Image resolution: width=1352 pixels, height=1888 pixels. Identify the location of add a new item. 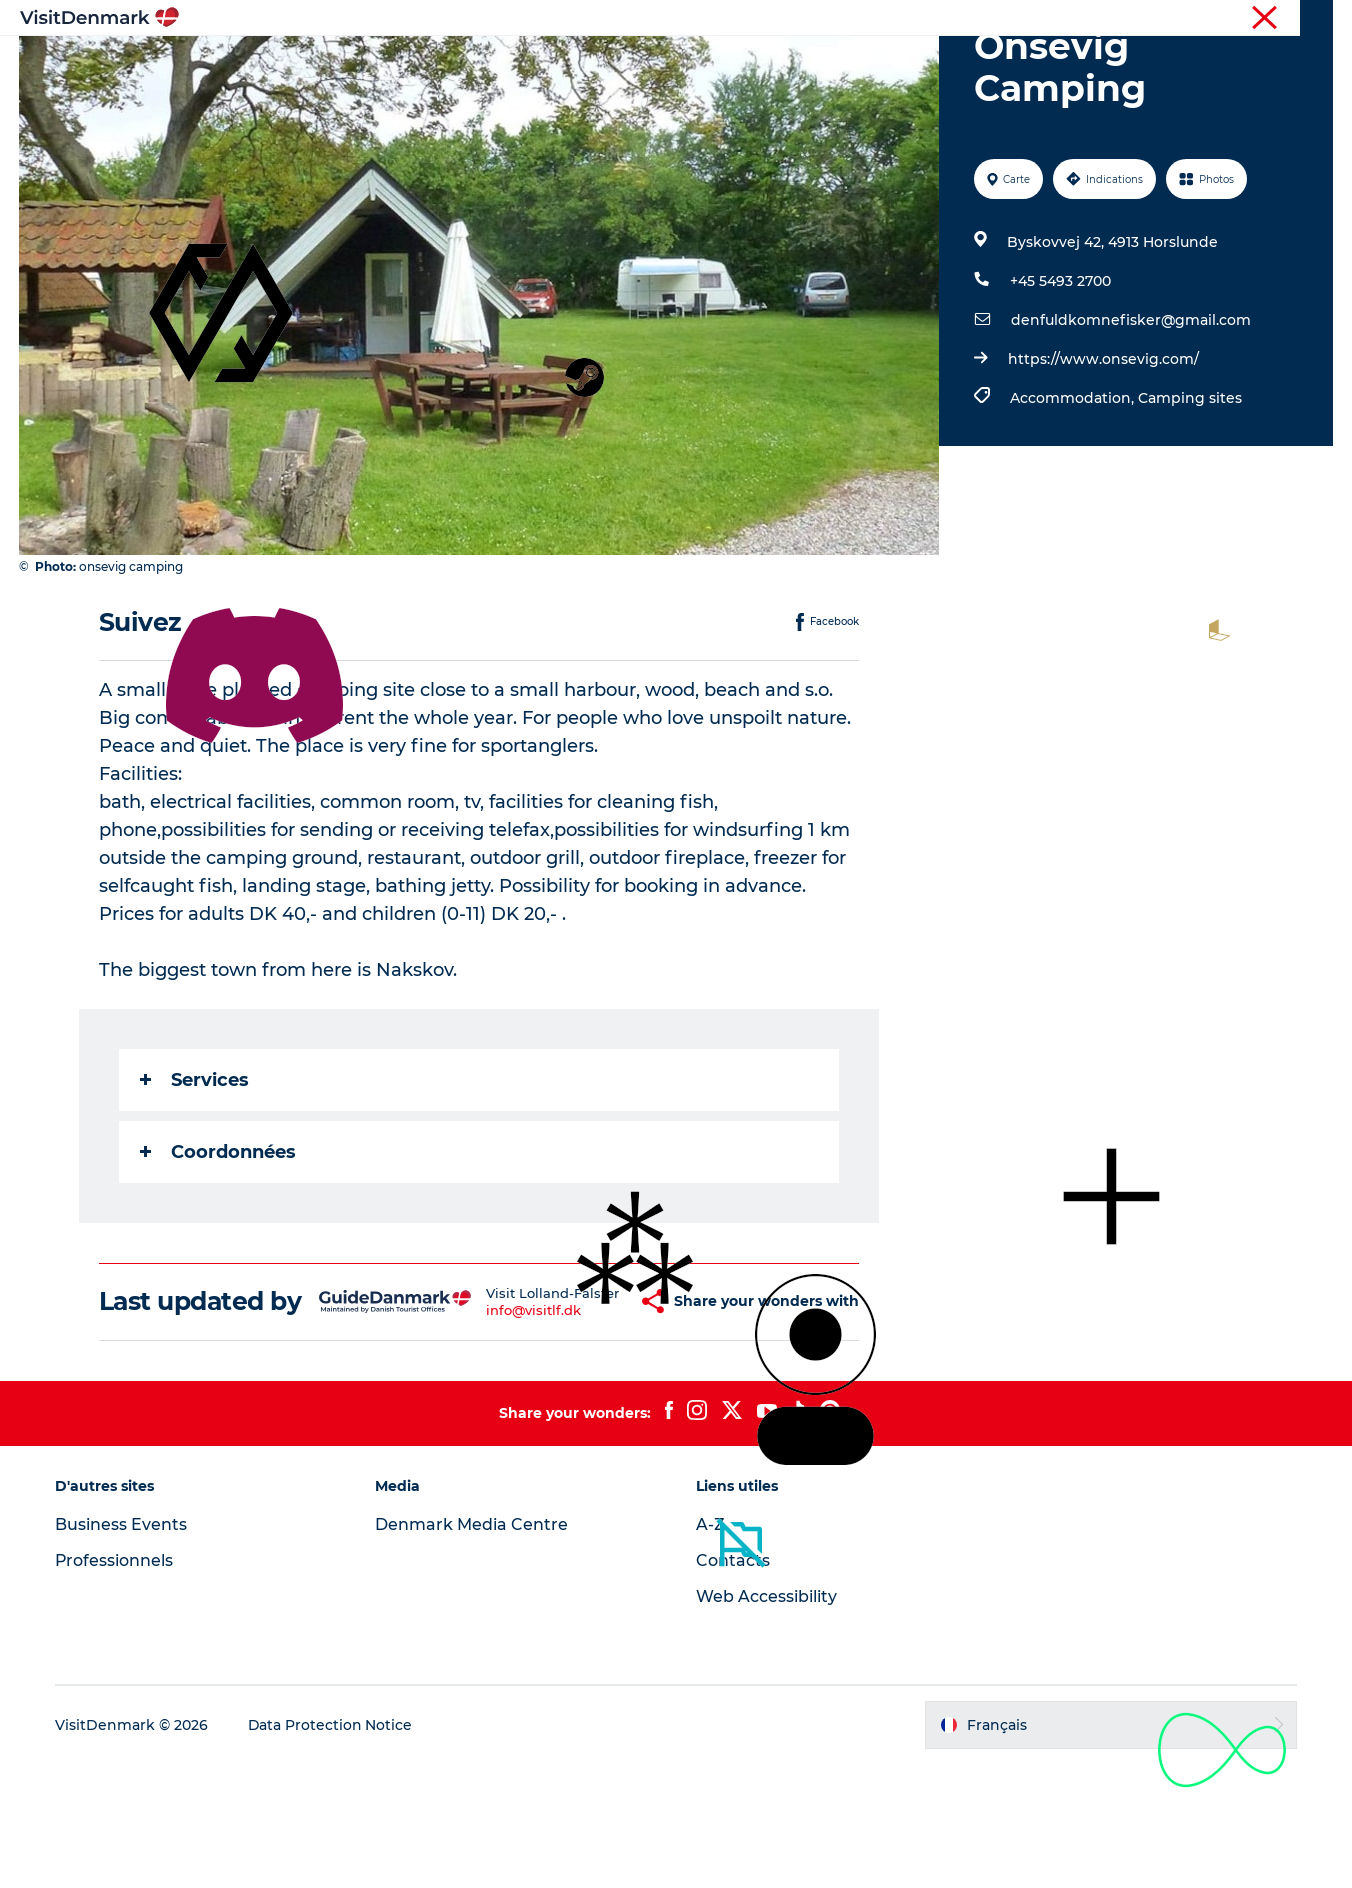
(1111, 1196).